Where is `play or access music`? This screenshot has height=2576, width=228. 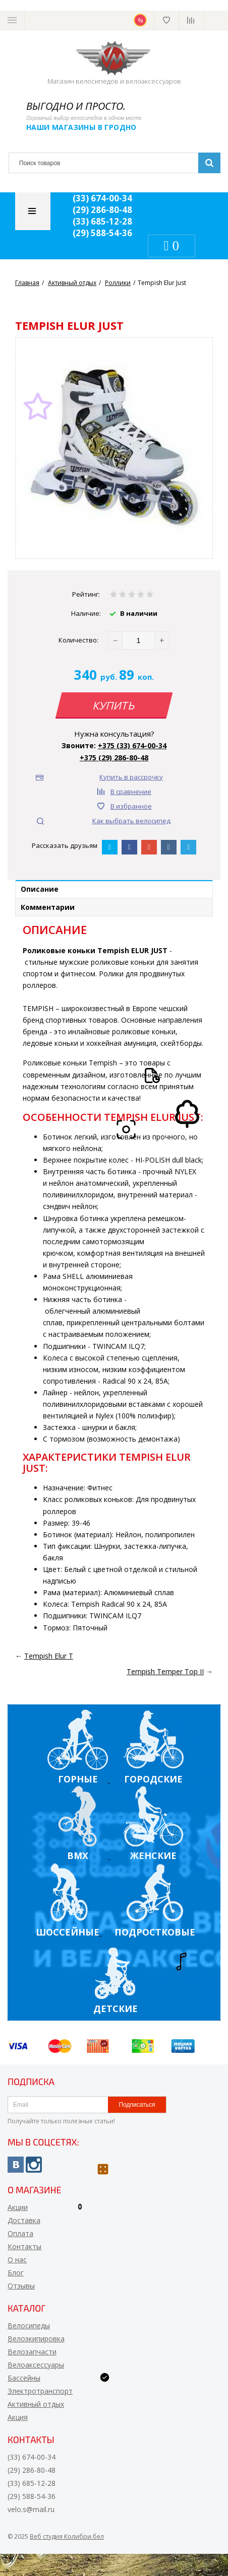 play or access music is located at coordinates (181, 1961).